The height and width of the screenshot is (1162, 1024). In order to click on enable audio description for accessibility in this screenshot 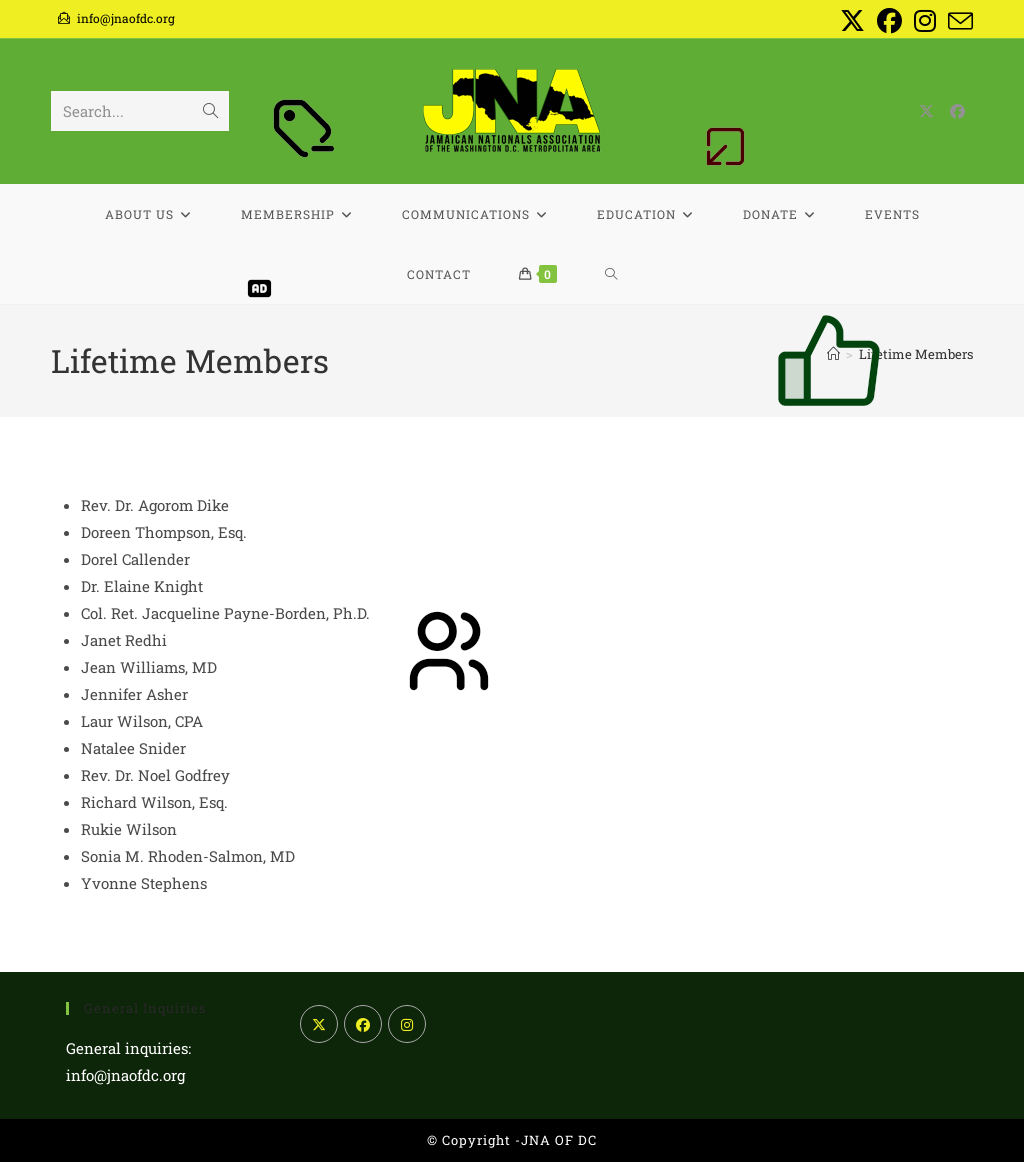, I will do `click(259, 288)`.